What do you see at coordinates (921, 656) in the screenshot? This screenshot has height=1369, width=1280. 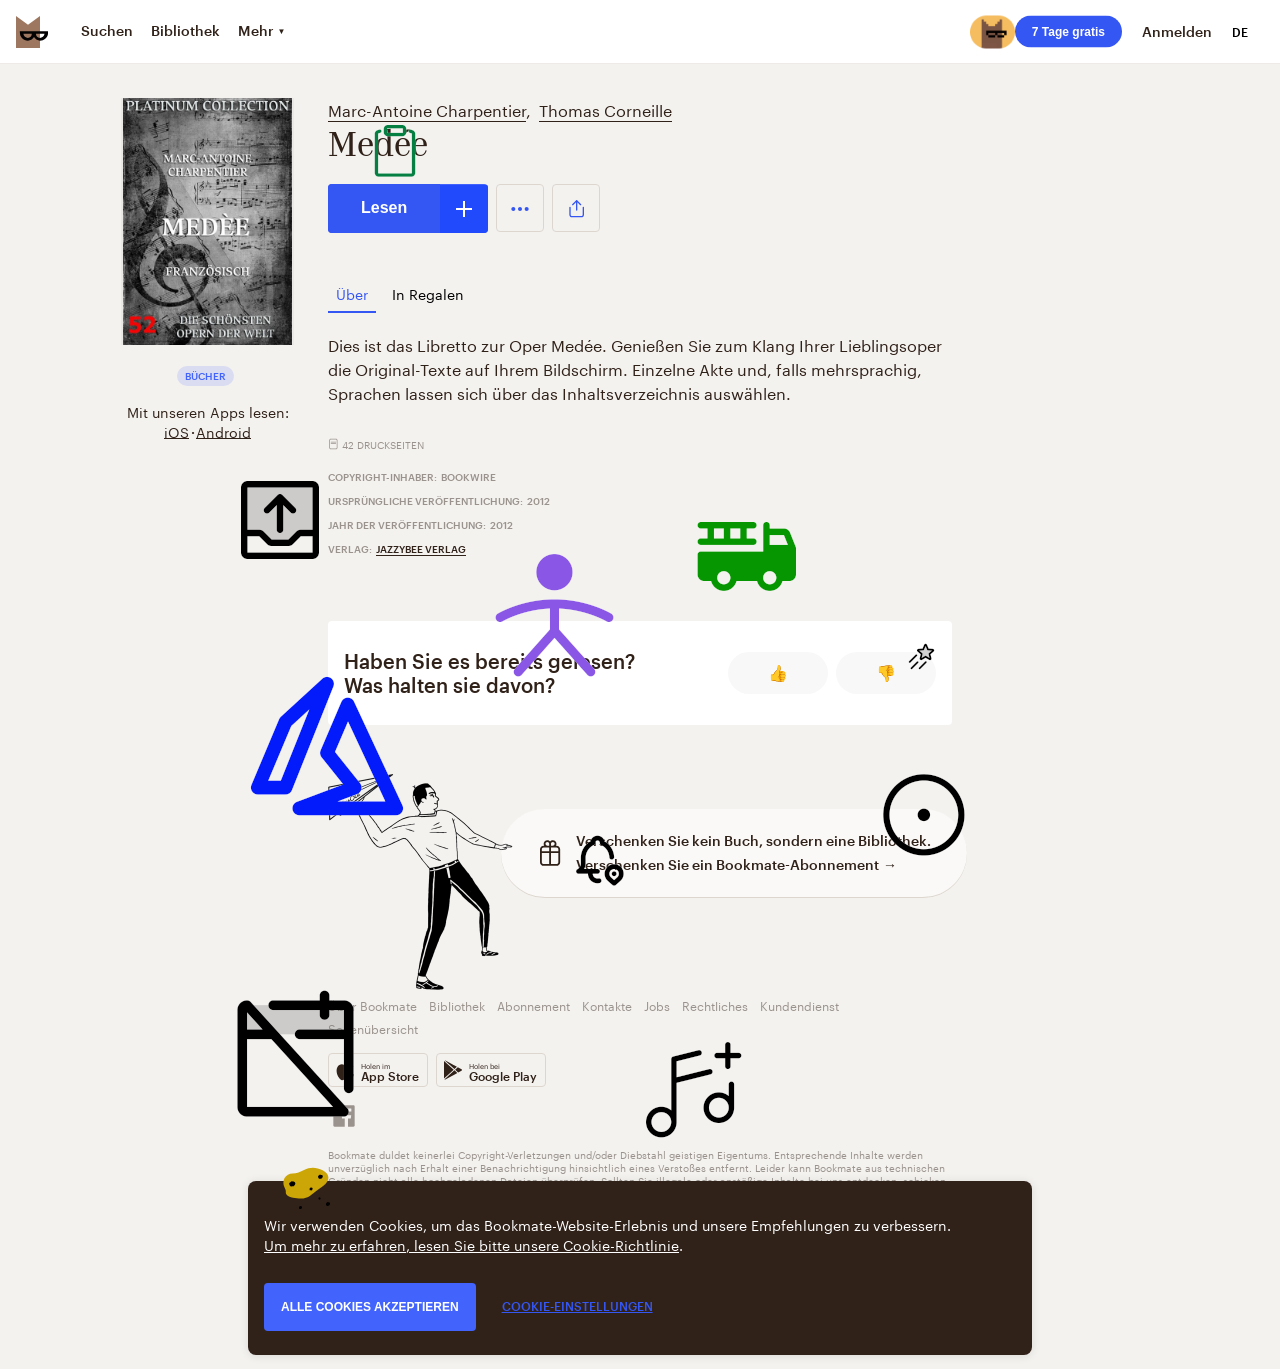 I see `mark as favorite or highlight content` at bounding box center [921, 656].